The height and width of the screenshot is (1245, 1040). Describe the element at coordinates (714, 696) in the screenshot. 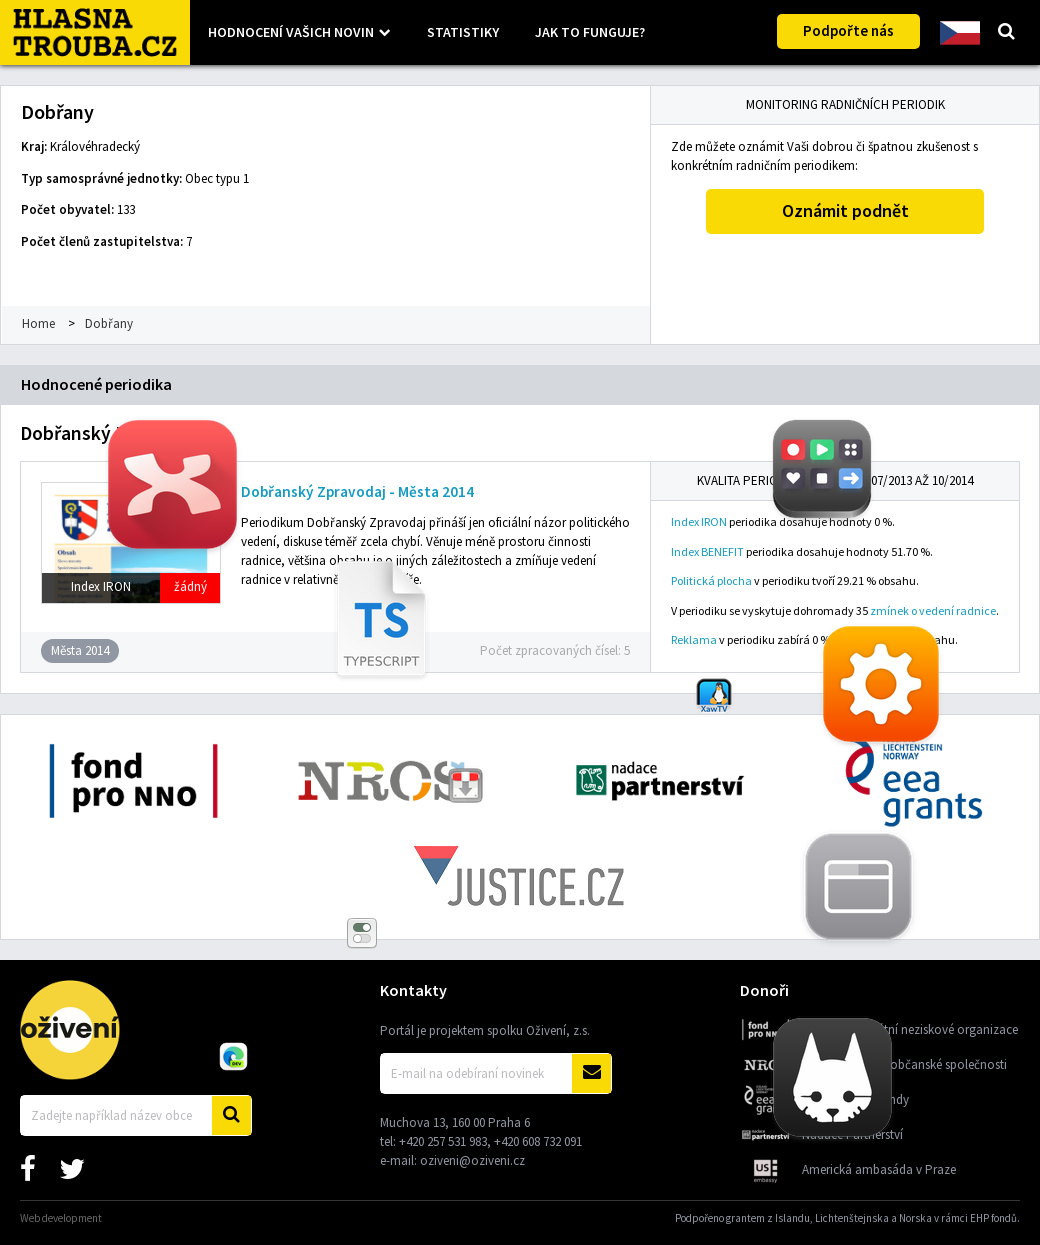

I see `launch xawtv television viewer application` at that location.